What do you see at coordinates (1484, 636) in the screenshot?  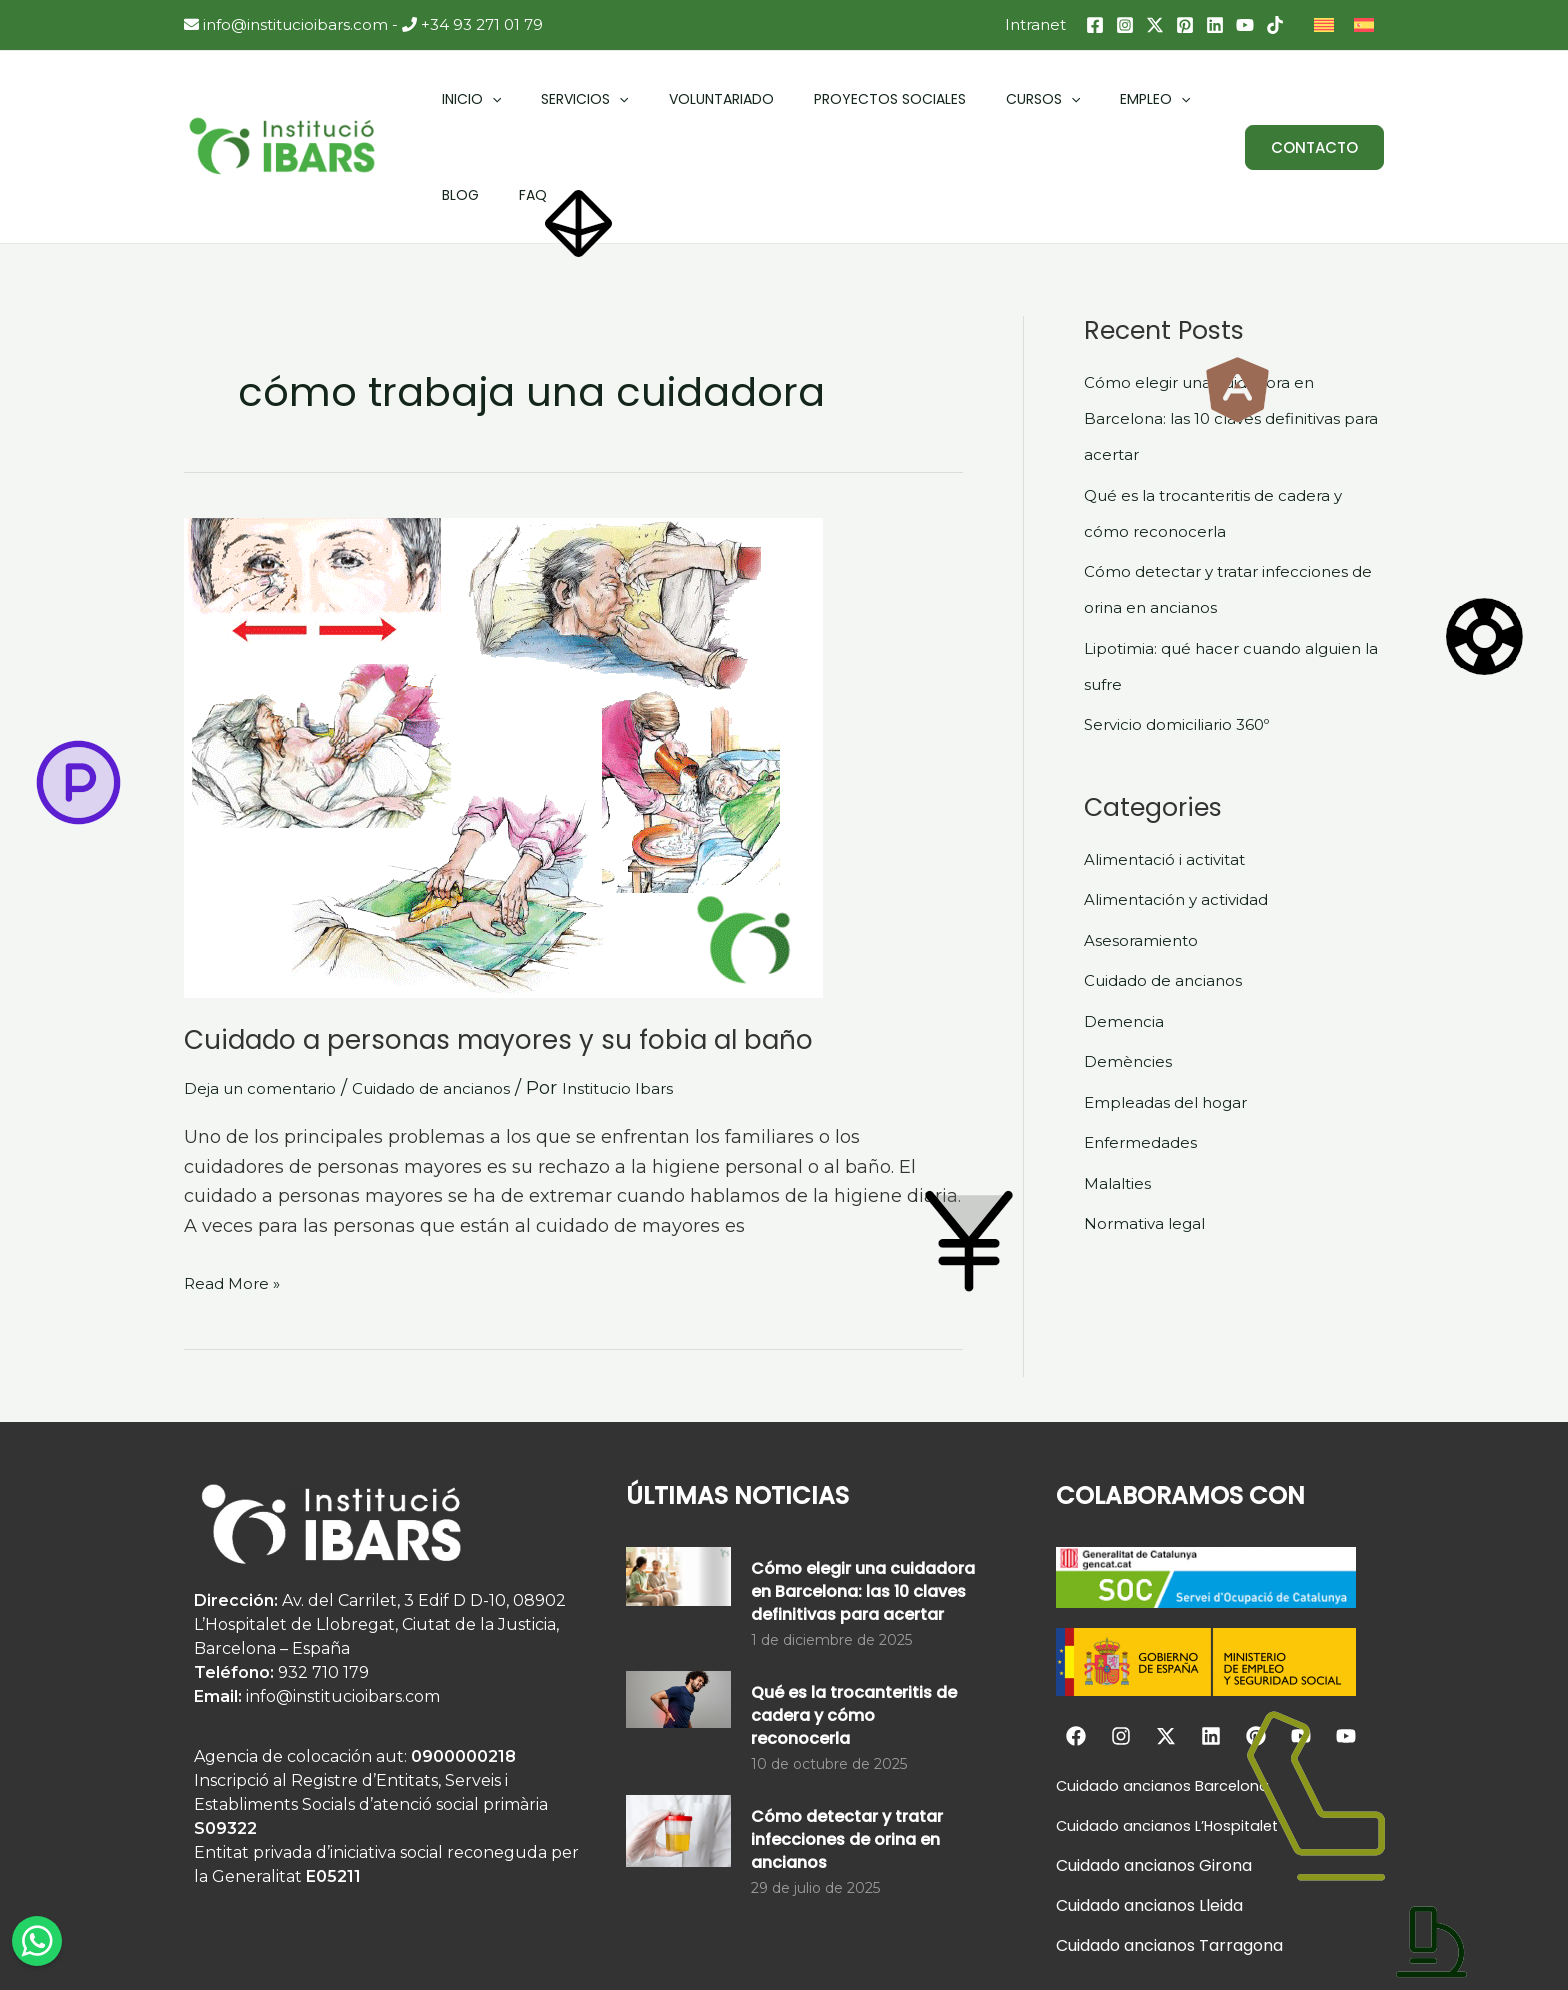 I see `access help and support options` at bounding box center [1484, 636].